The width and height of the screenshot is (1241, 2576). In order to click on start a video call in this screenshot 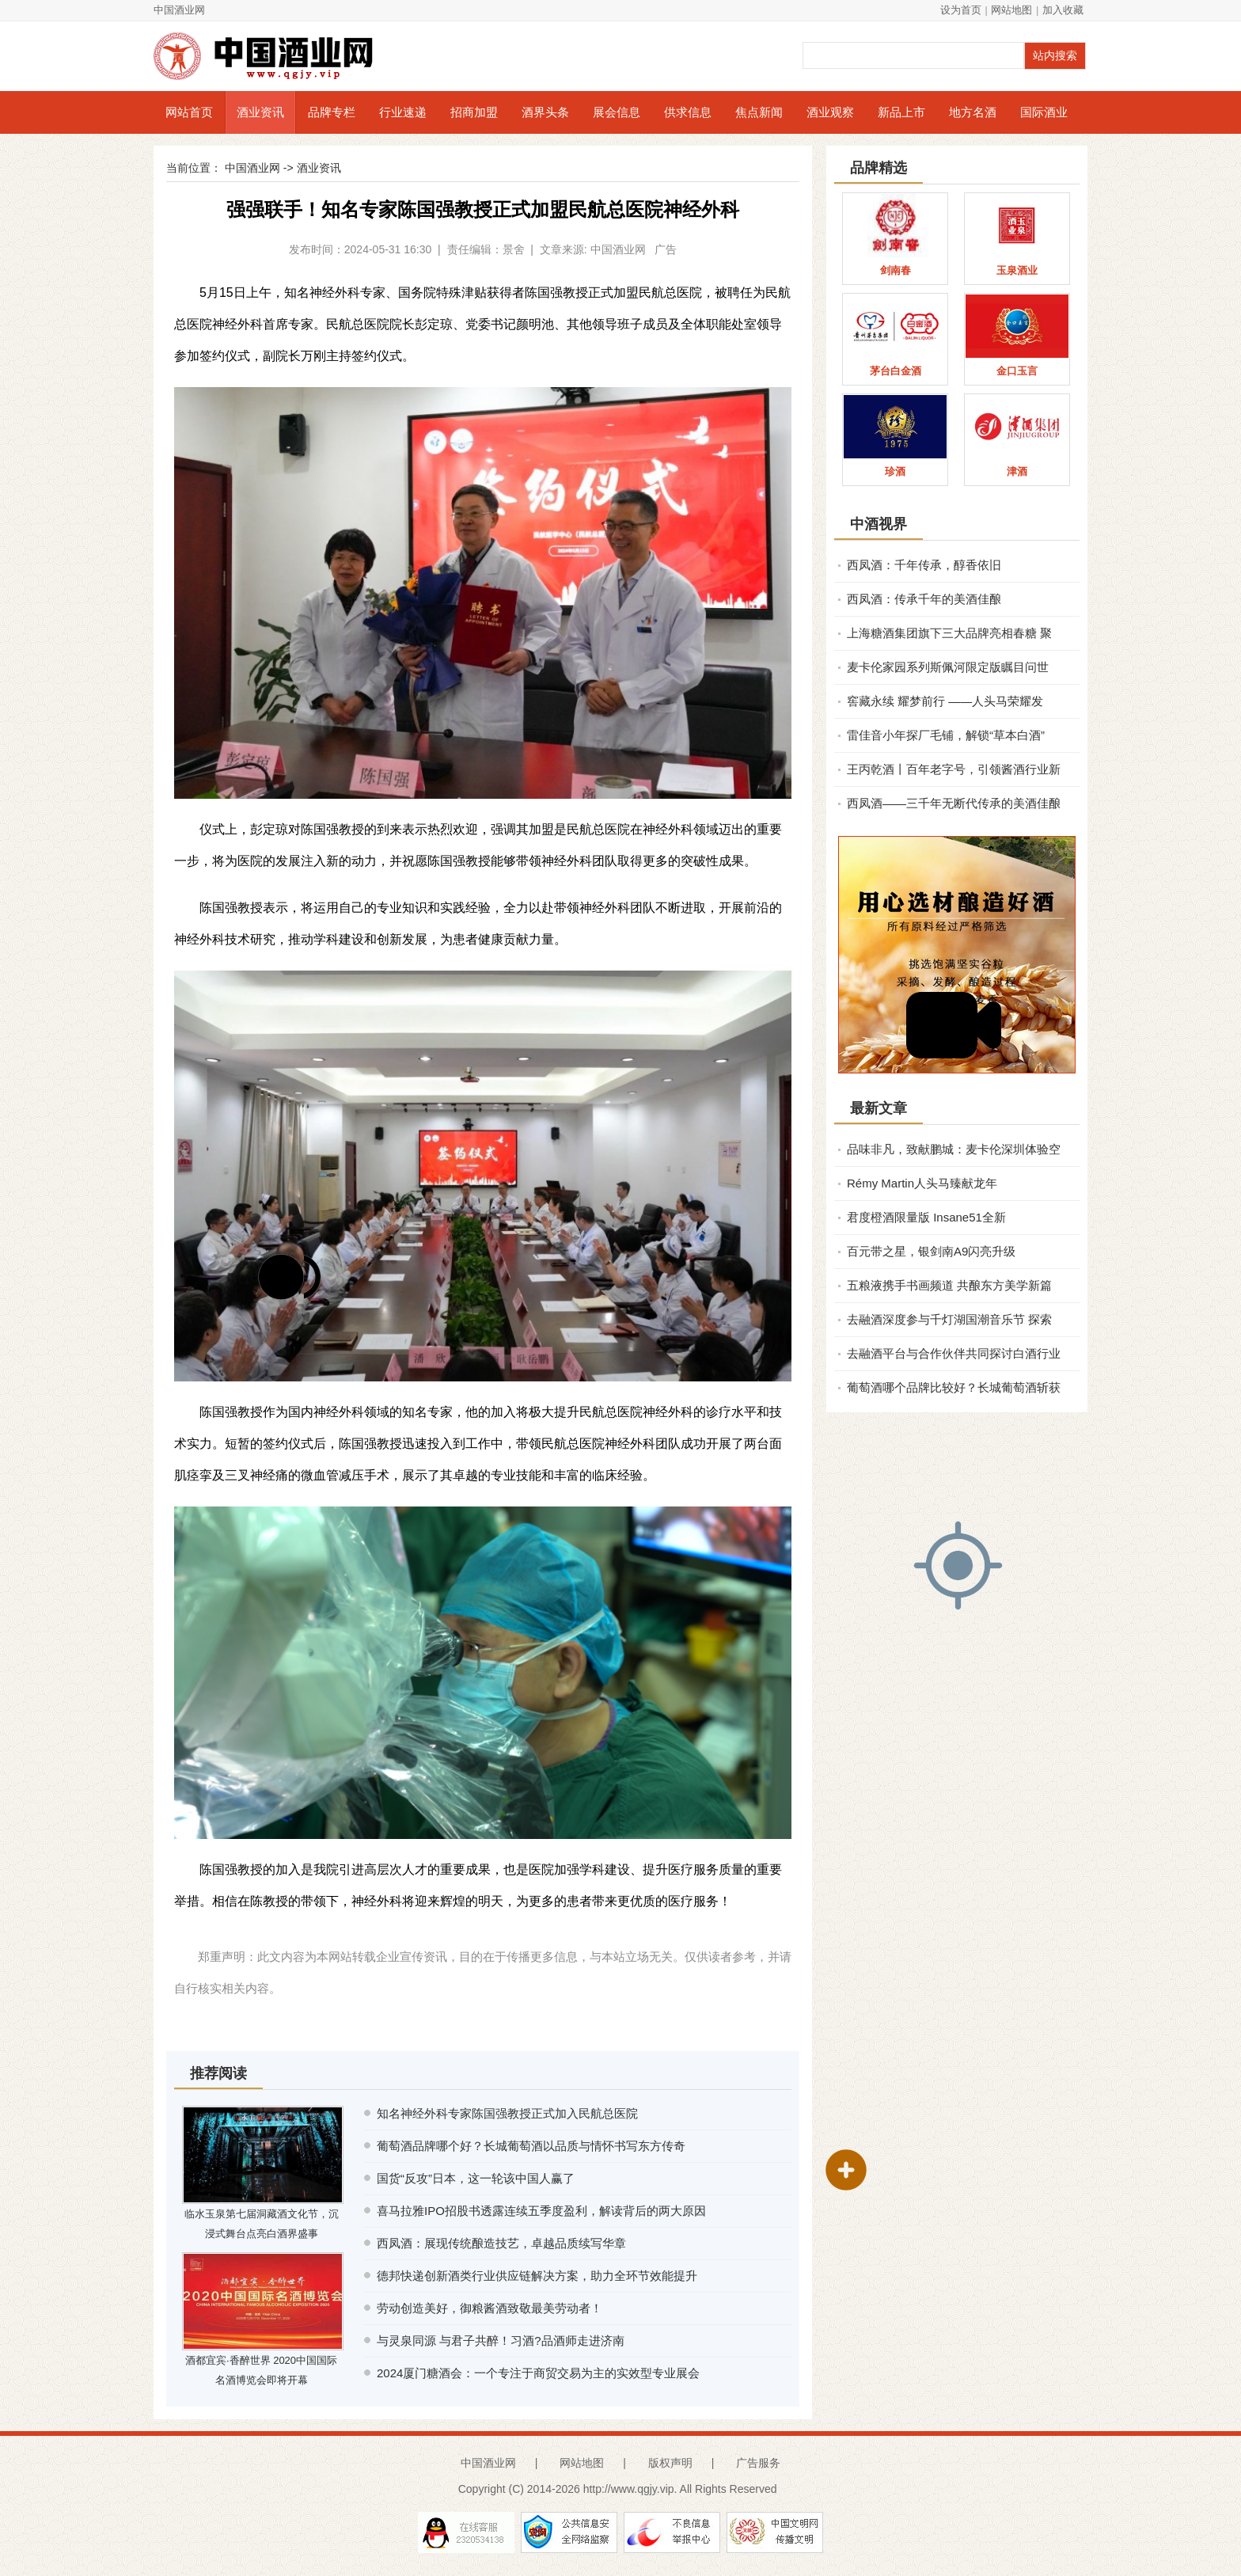, I will do `click(954, 1025)`.